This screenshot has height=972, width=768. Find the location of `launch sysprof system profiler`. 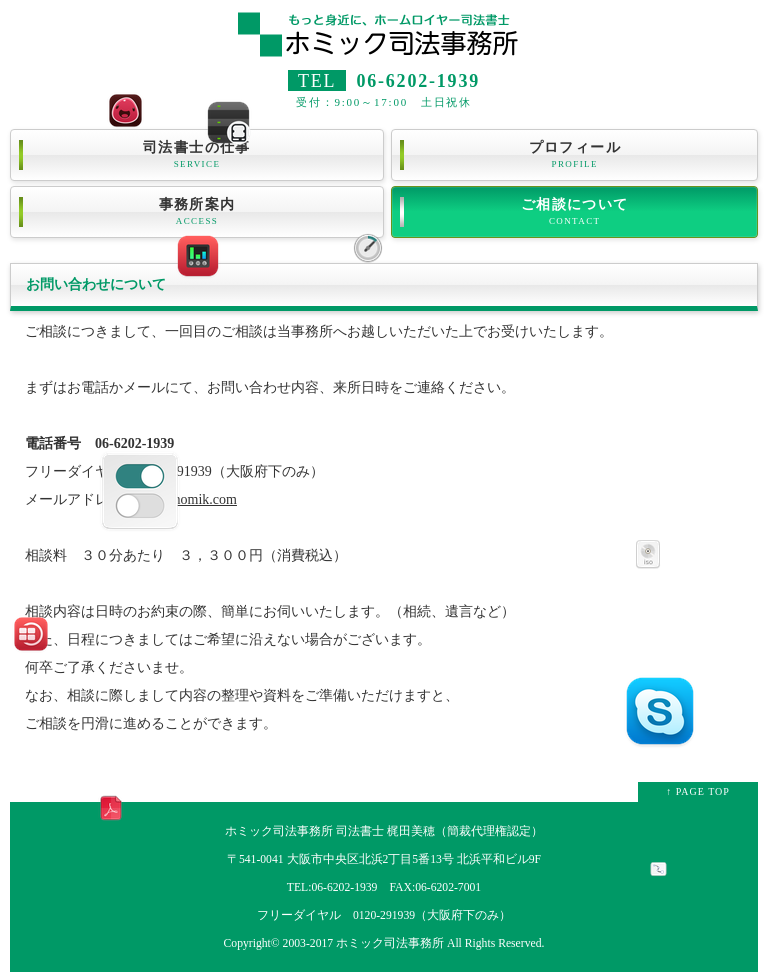

launch sysprof system profiler is located at coordinates (368, 248).